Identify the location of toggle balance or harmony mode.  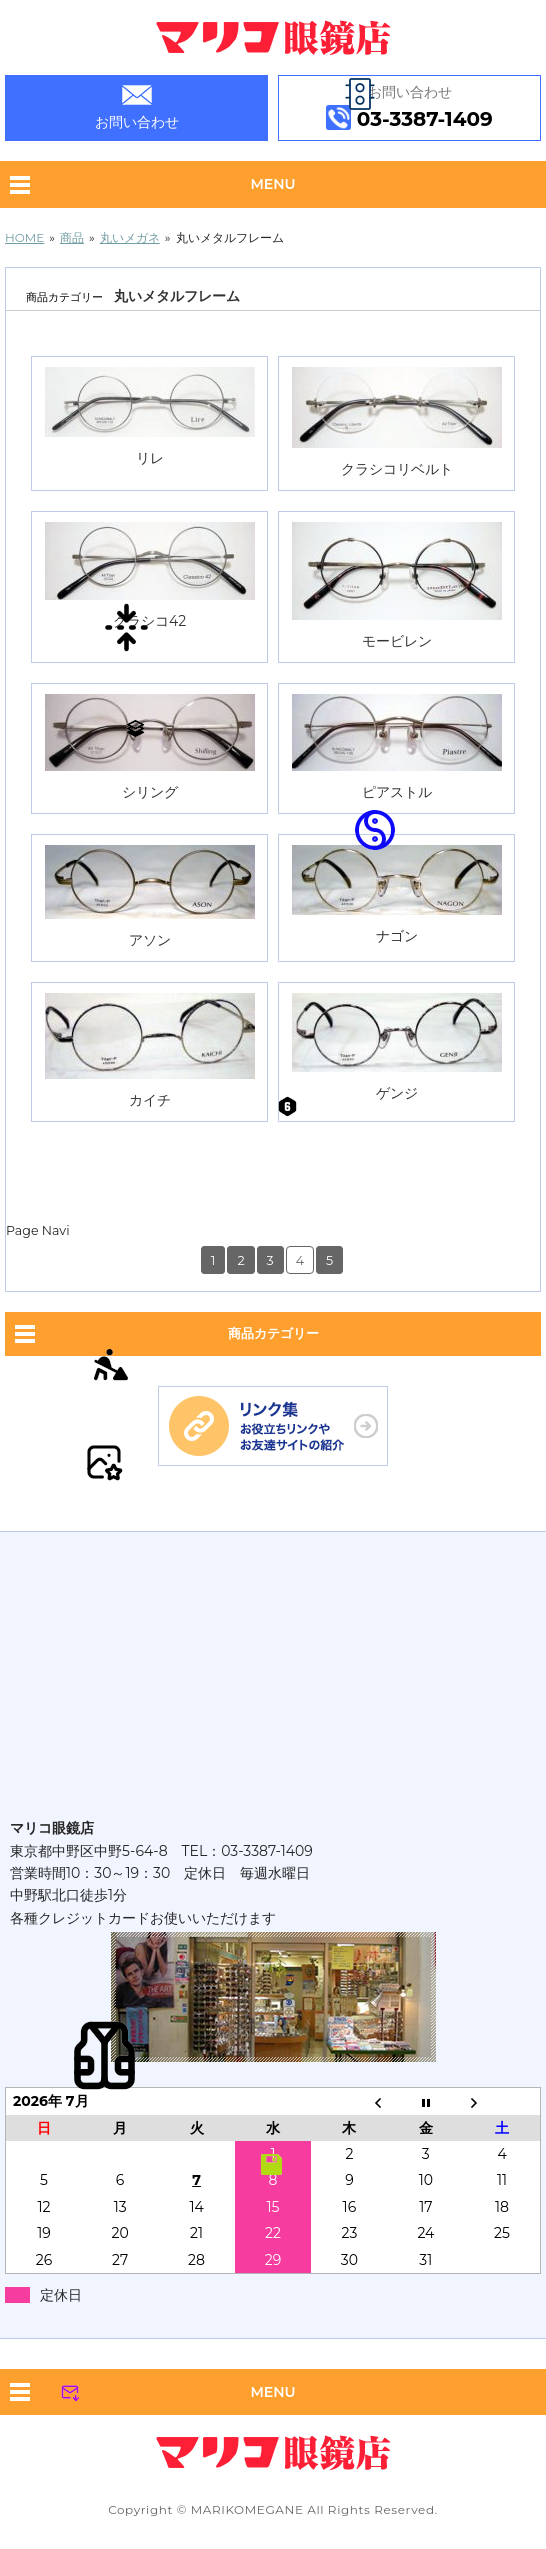
(375, 830).